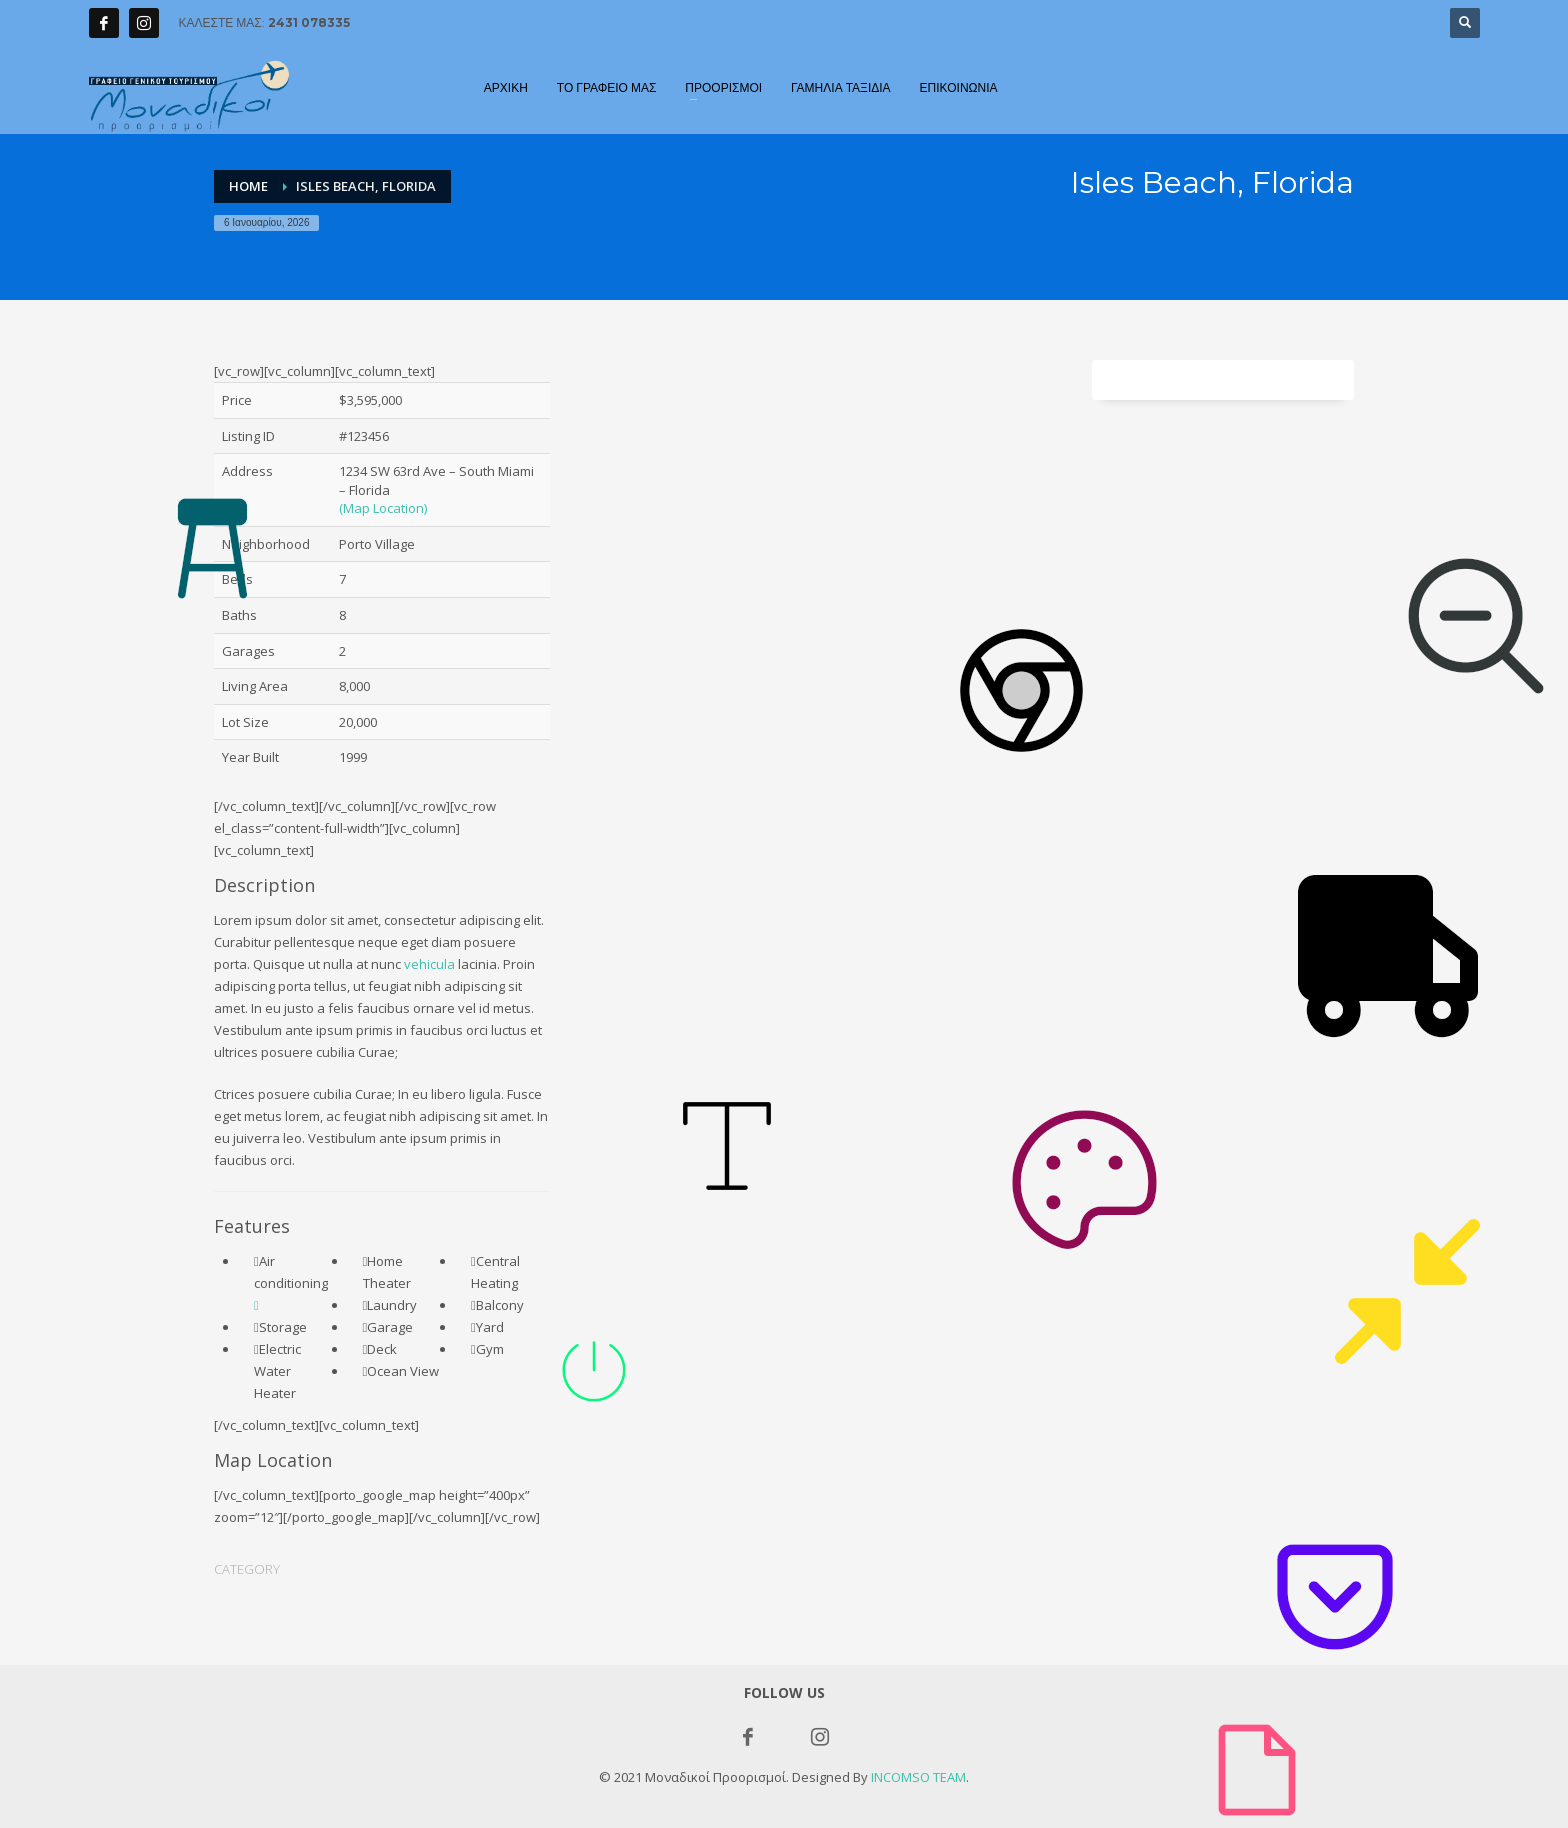 The width and height of the screenshot is (1568, 1828). What do you see at coordinates (1335, 1597) in the screenshot?
I see `save to pocket for later reading` at bounding box center [1335, 1597].